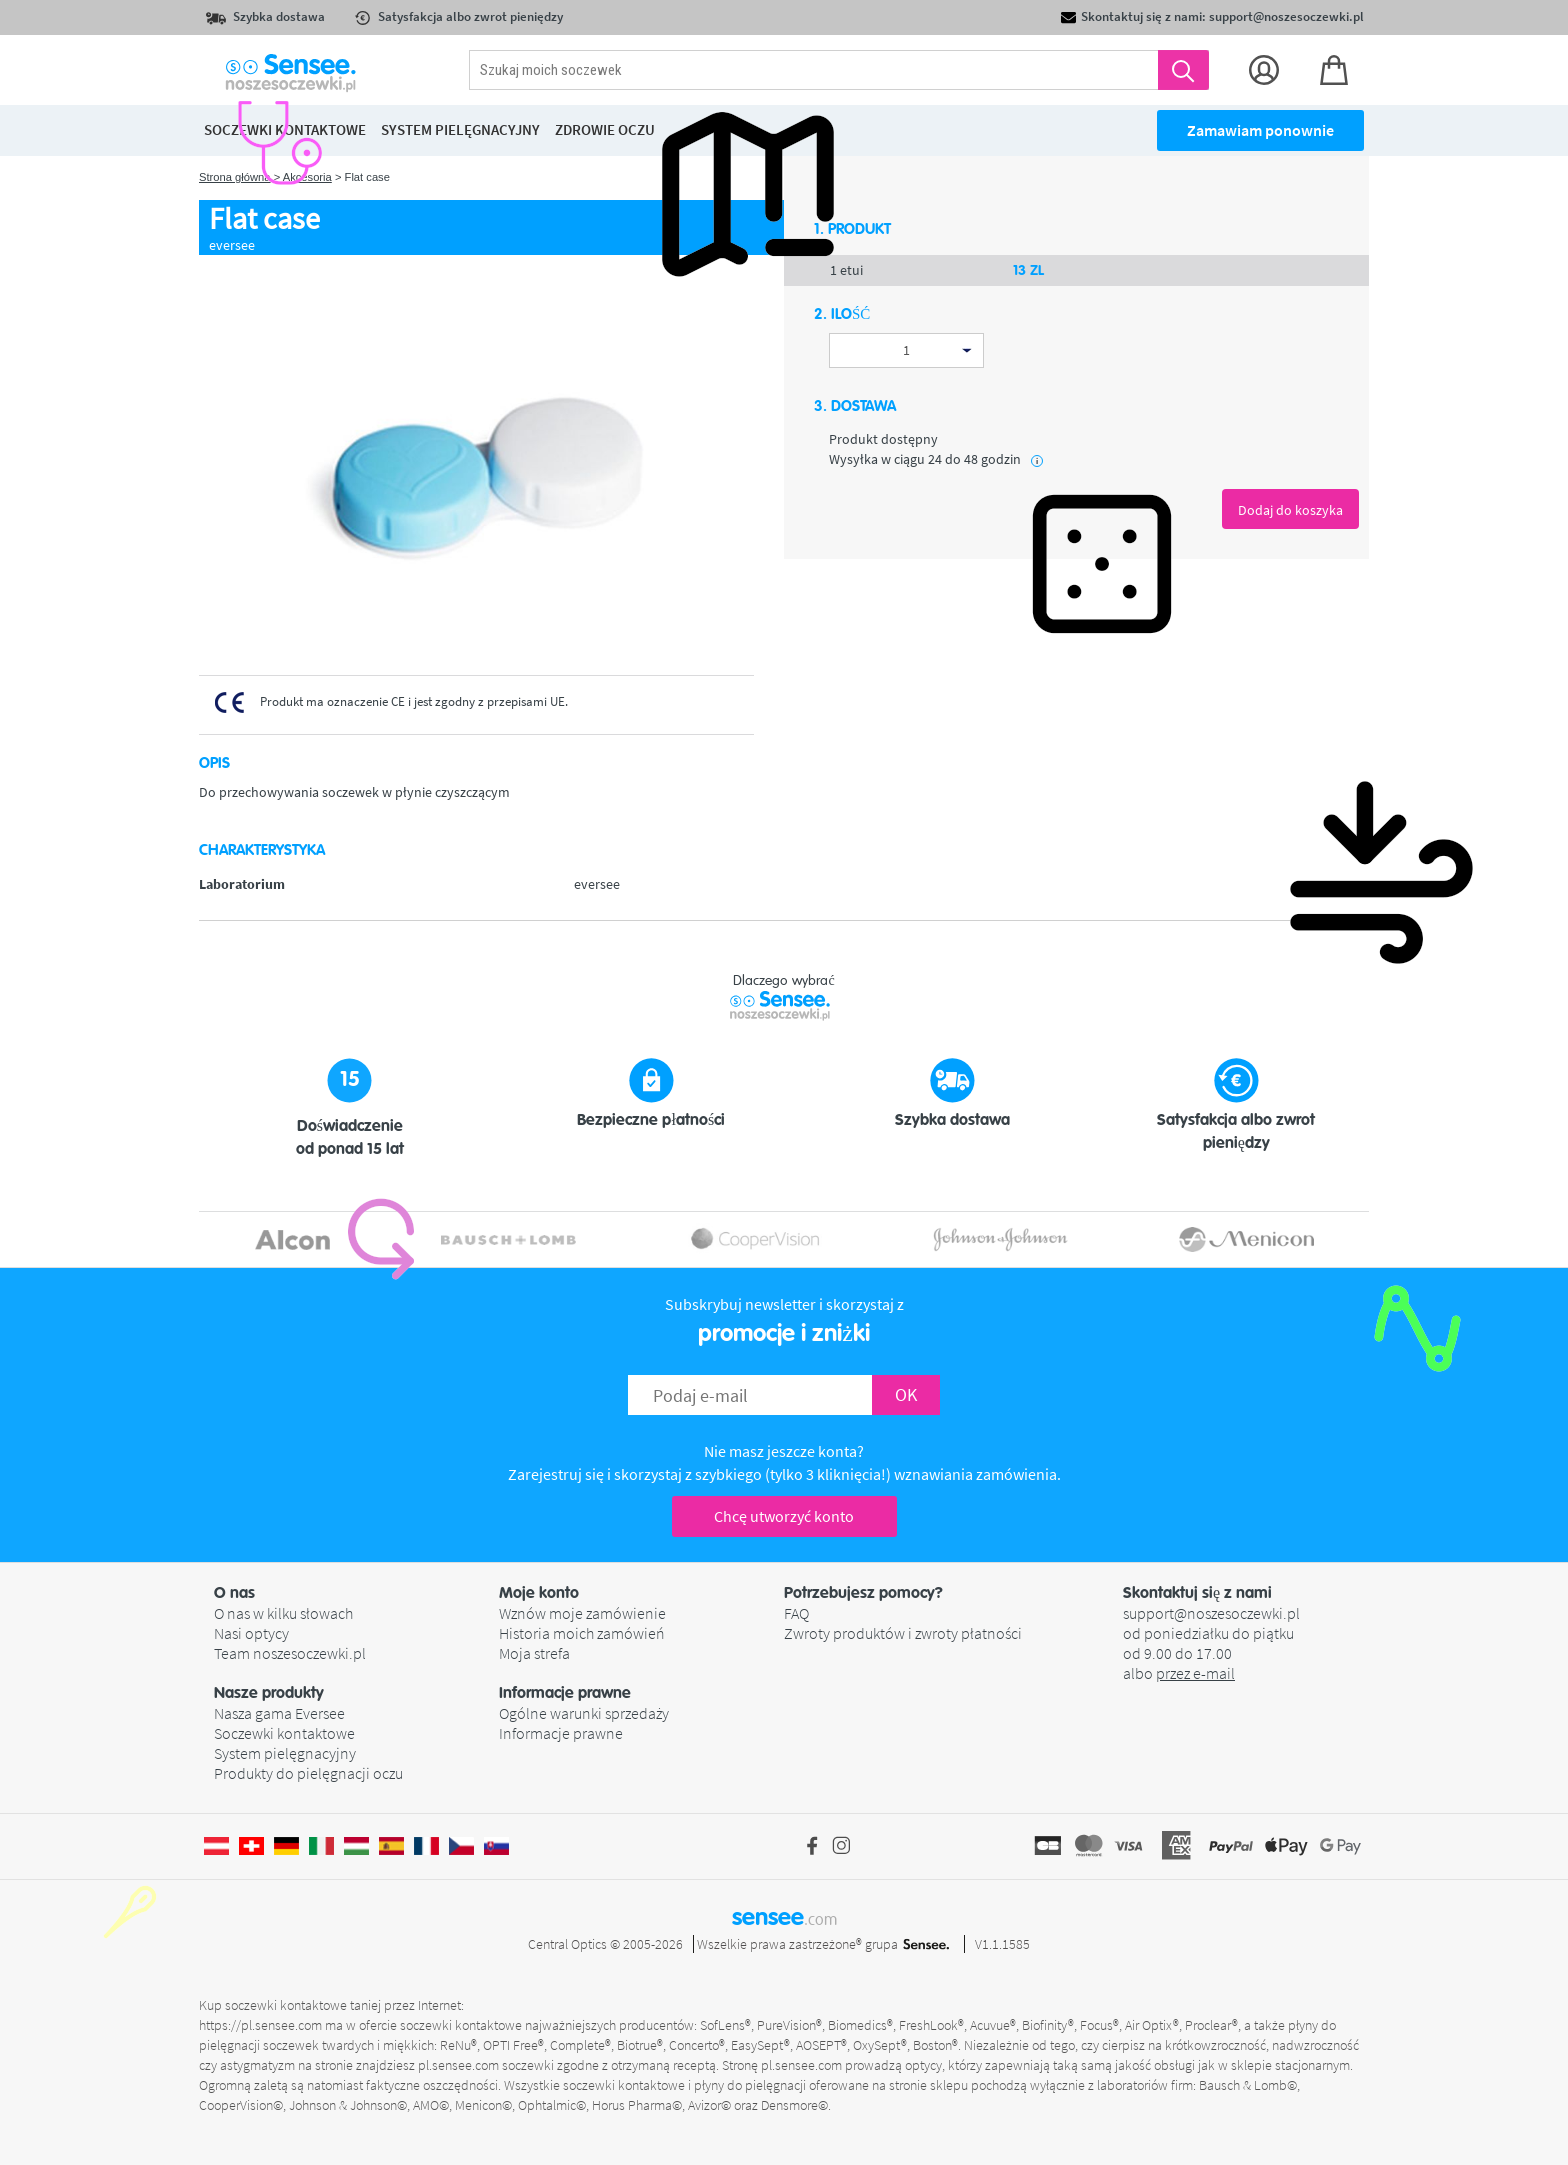 This screenshot has height=2165, width=1568. Describe the element at coordinates (1102, 564) in the screenshot. I see `randomize or shuffle content` at that location.